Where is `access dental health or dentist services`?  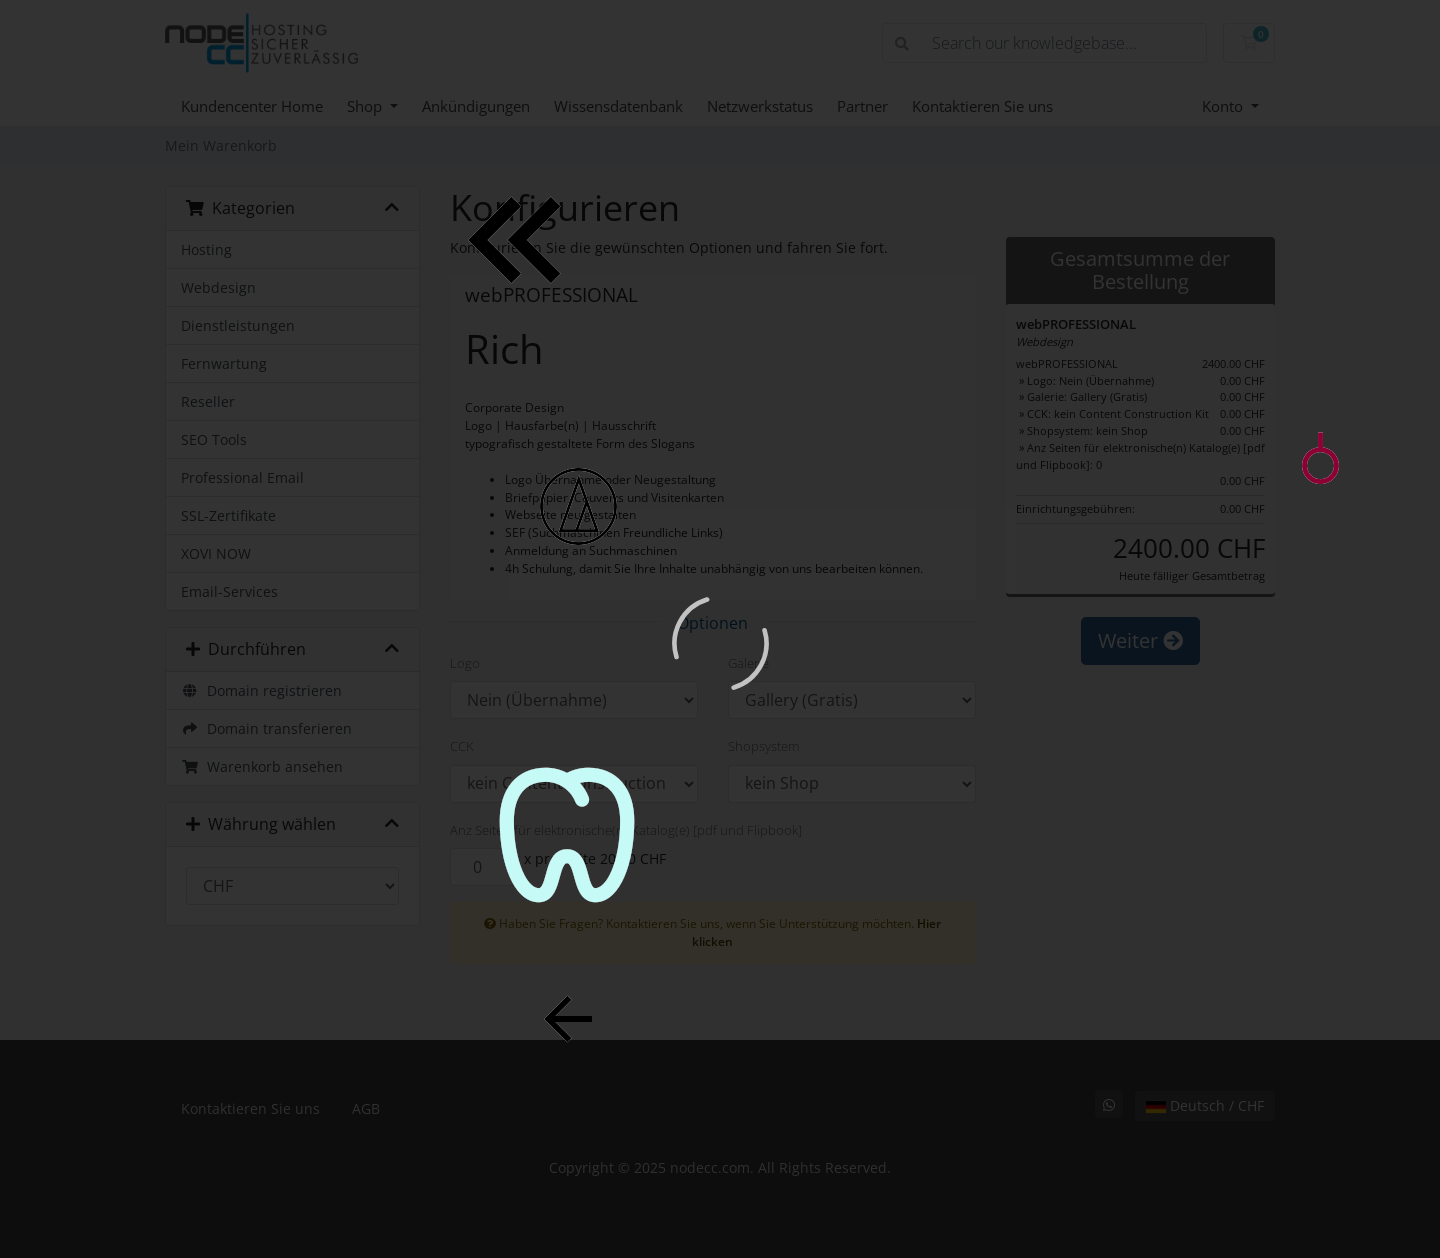
access dental health or dentist services is located at coordinates (567, 835).